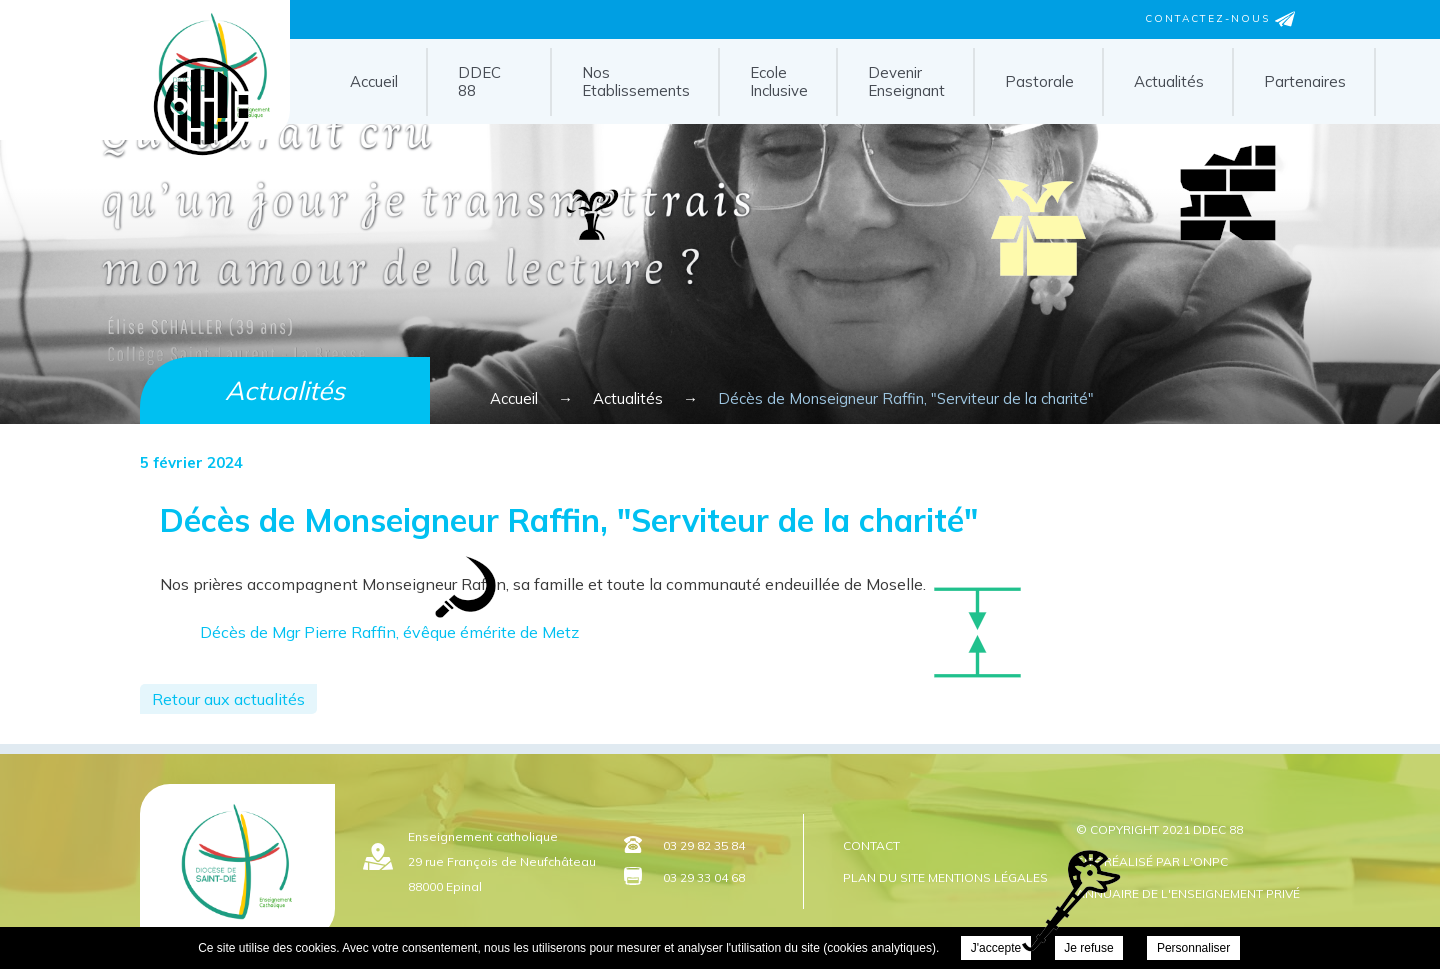  Describe the element at coordinates (202, 106) in the screenshot. I see `access hobbit hole or fantasy dwelling location` at that location.